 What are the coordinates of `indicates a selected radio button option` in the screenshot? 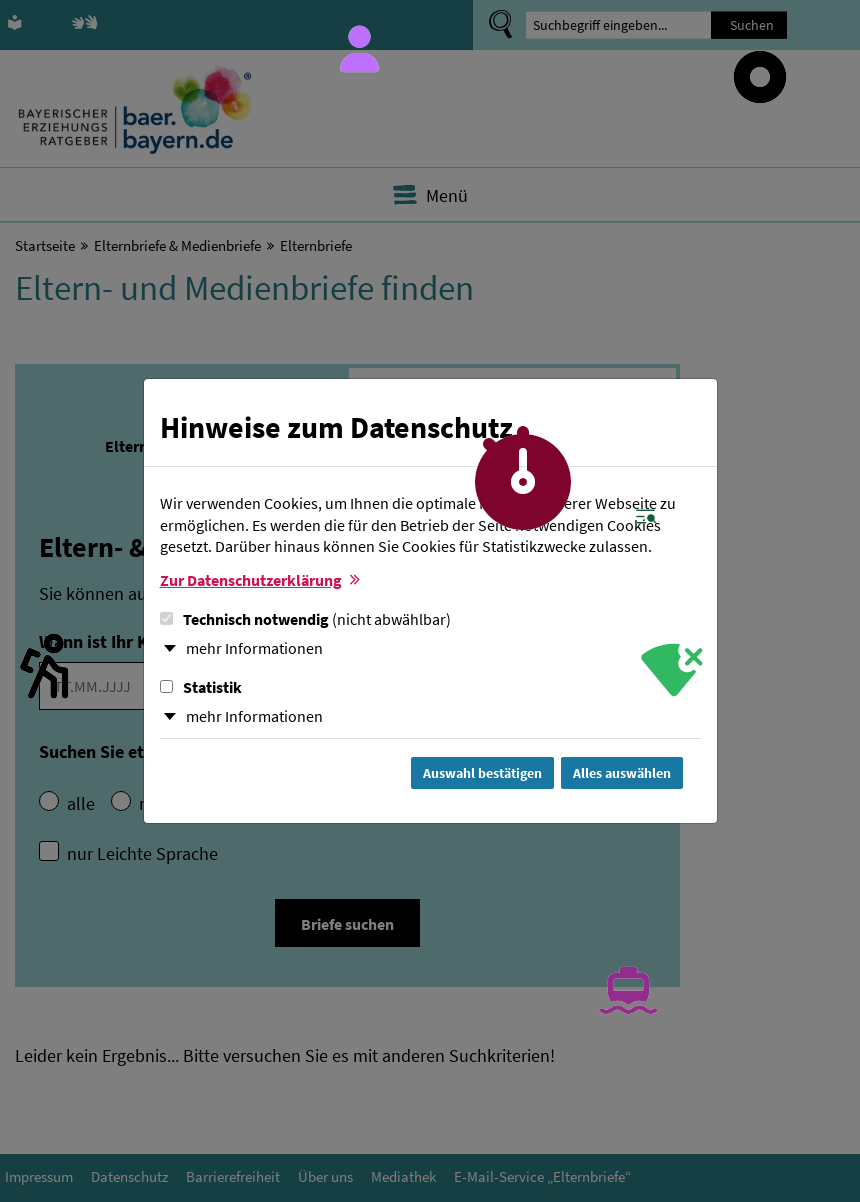 It's located at (760, 77).